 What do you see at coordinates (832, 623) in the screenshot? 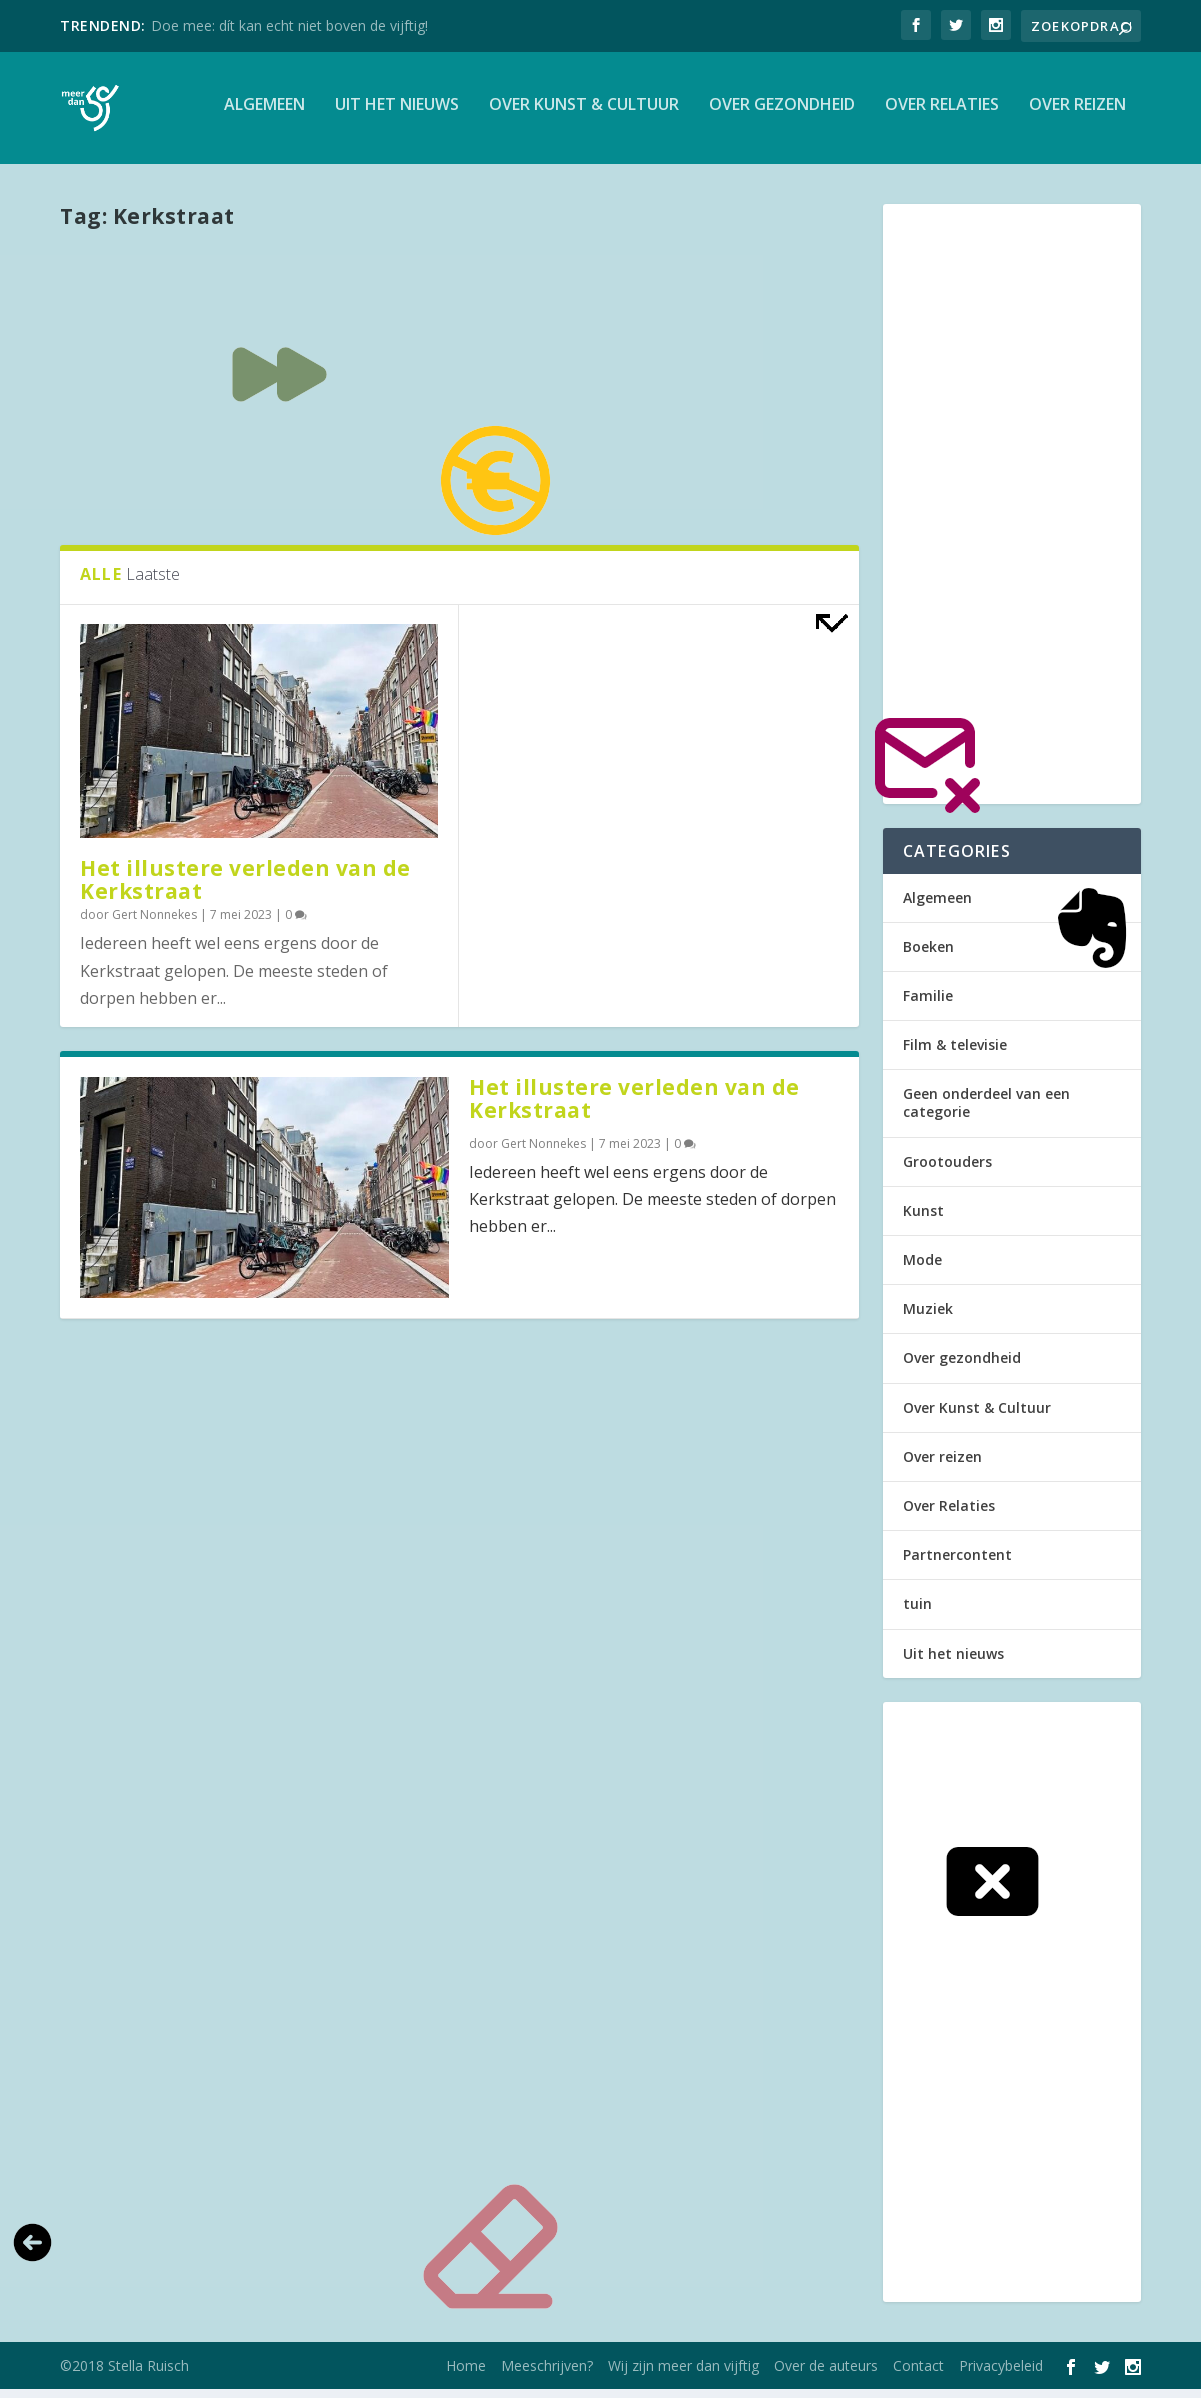
I see `indicates a missed incoming call` at bounding box center [832, 623].